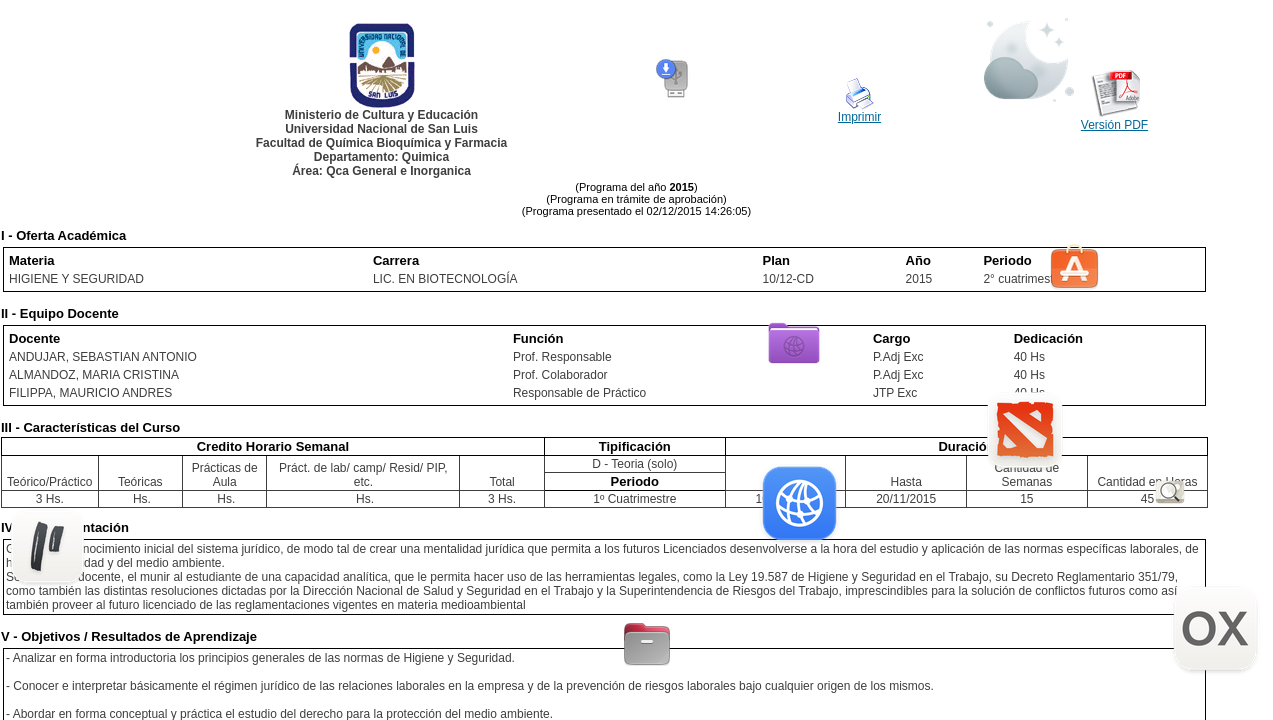  Describe the element at coordinates (1215, 628) in the screenshot. I see `launch the OX app` at that location.